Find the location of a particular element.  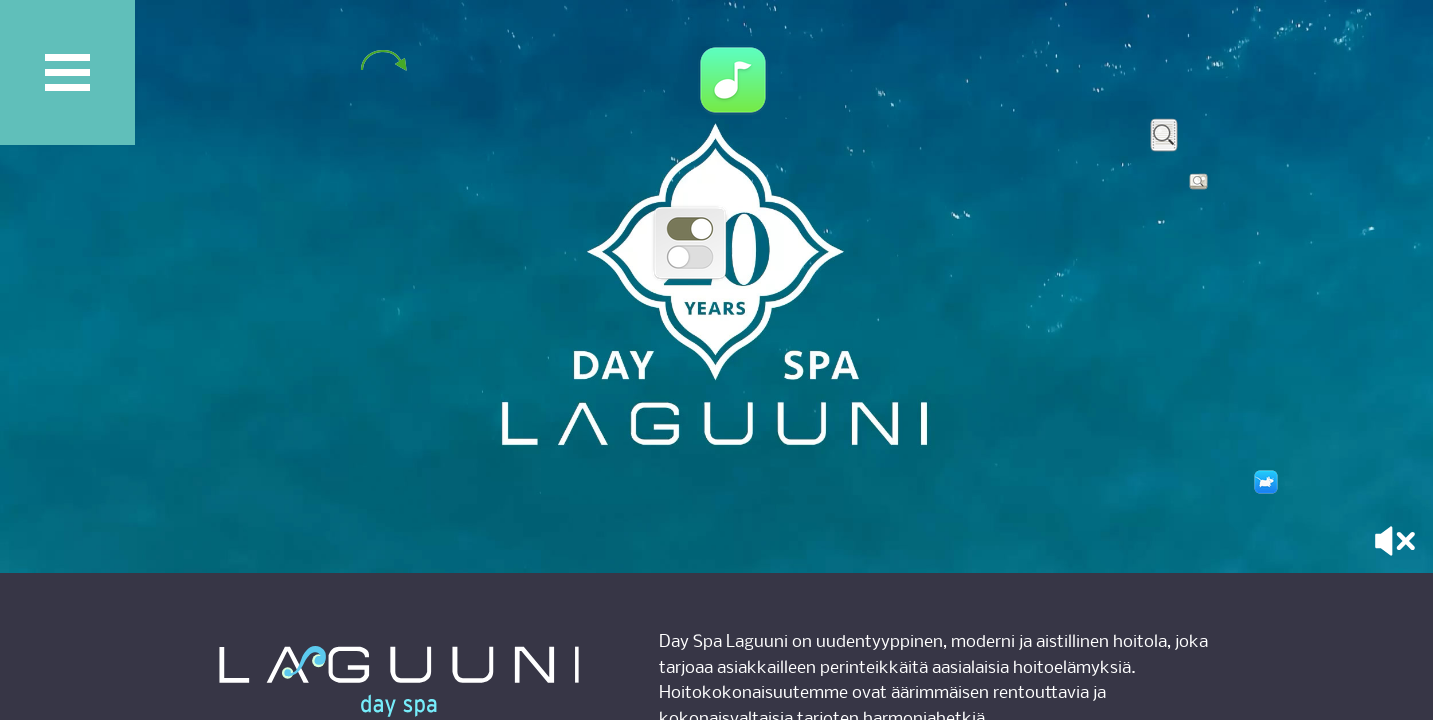

launch xfce desktop environment is located at coordinates (1266, 482).